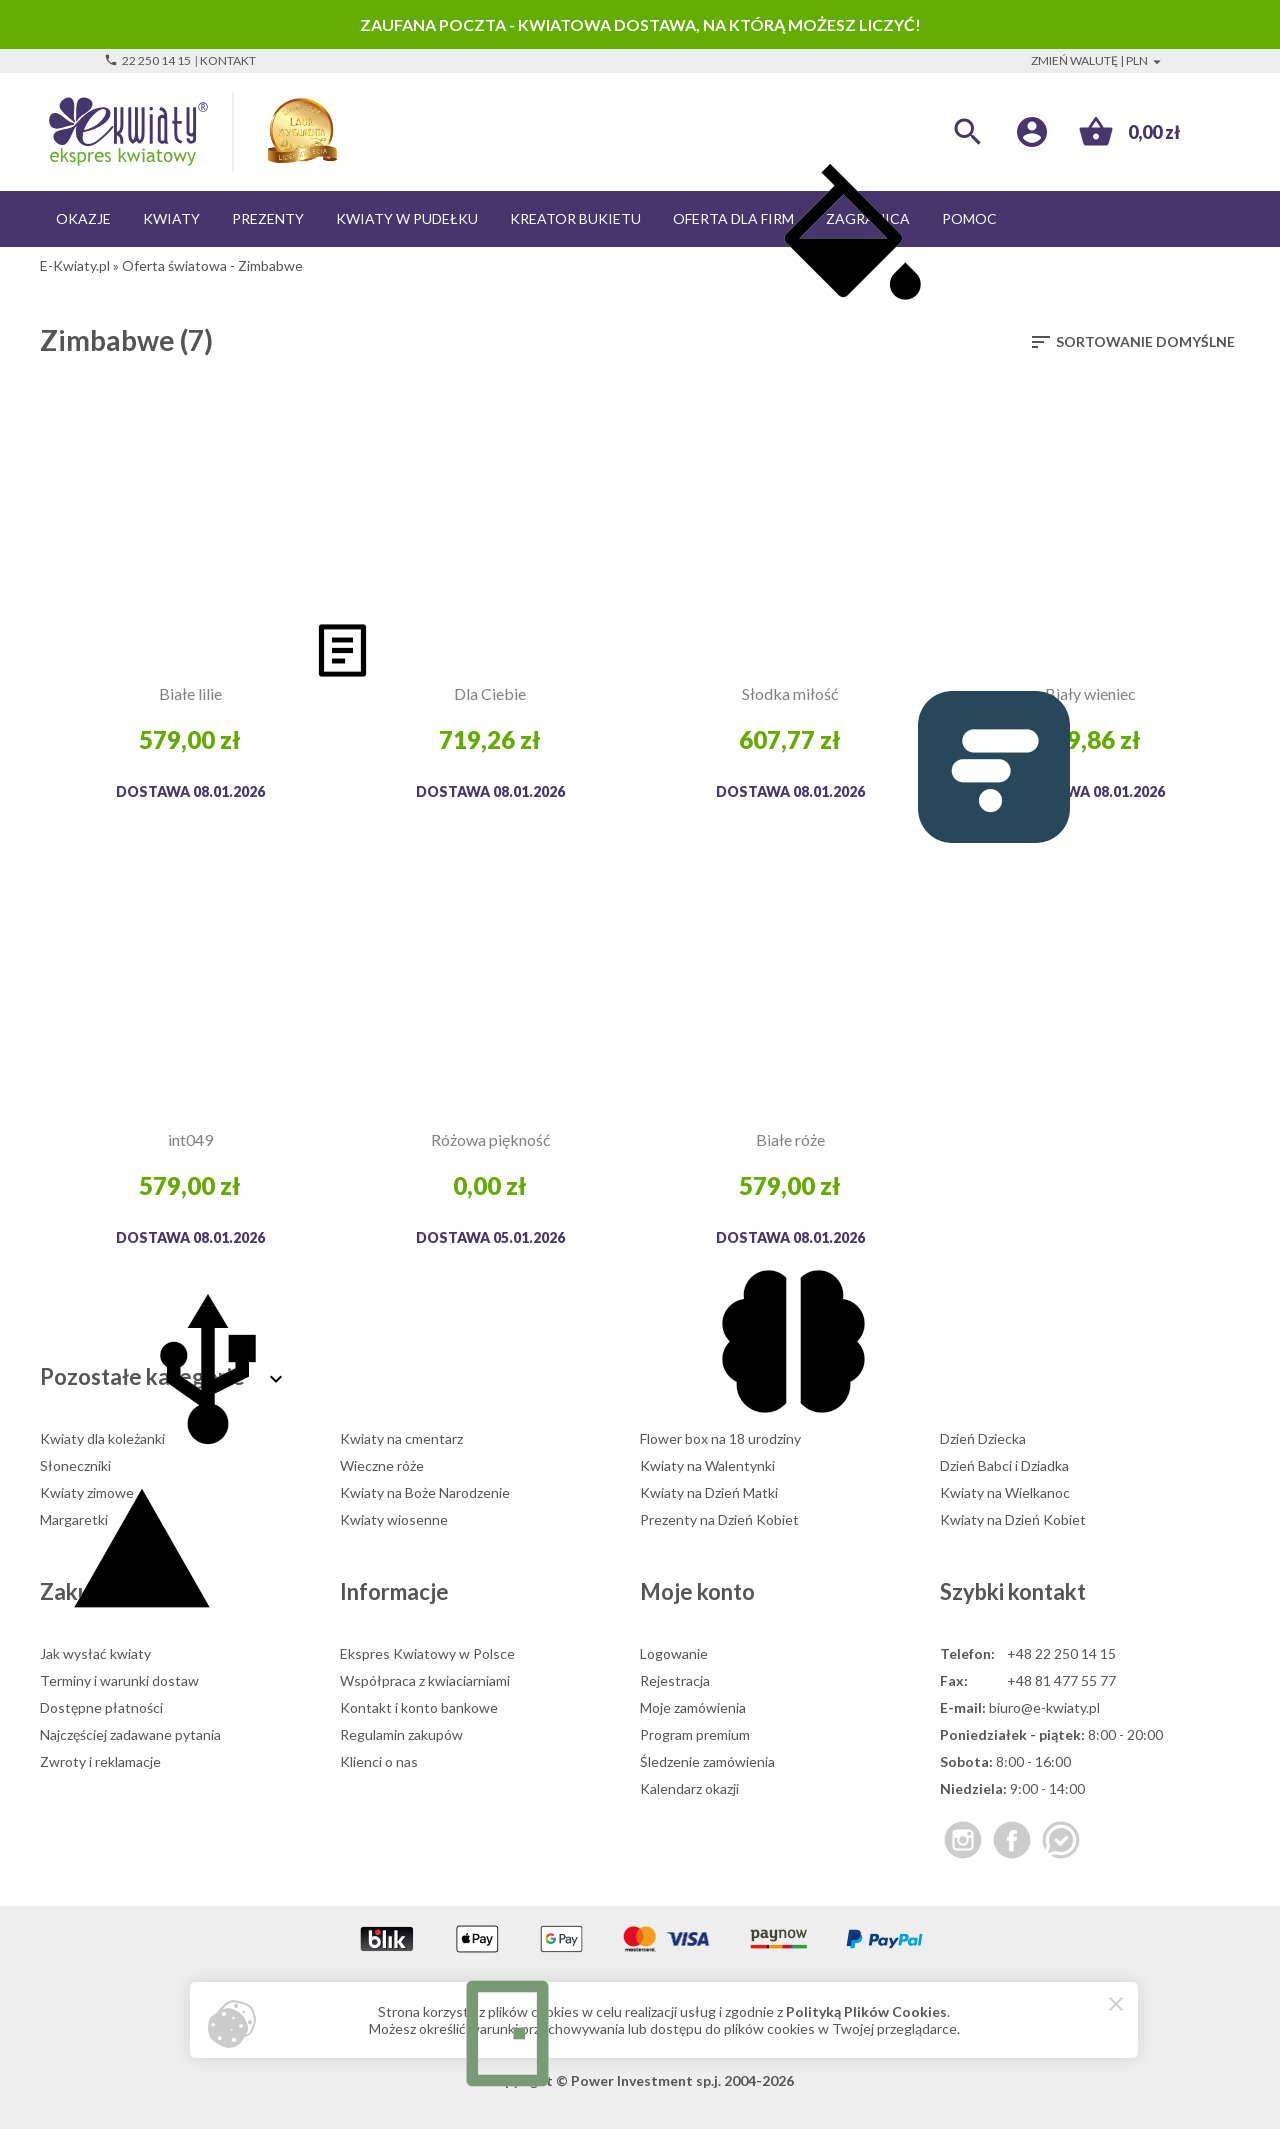 The height and width of the screenshot is (2129, 1280). I want to click on vercel logo, so click(142, 1548).